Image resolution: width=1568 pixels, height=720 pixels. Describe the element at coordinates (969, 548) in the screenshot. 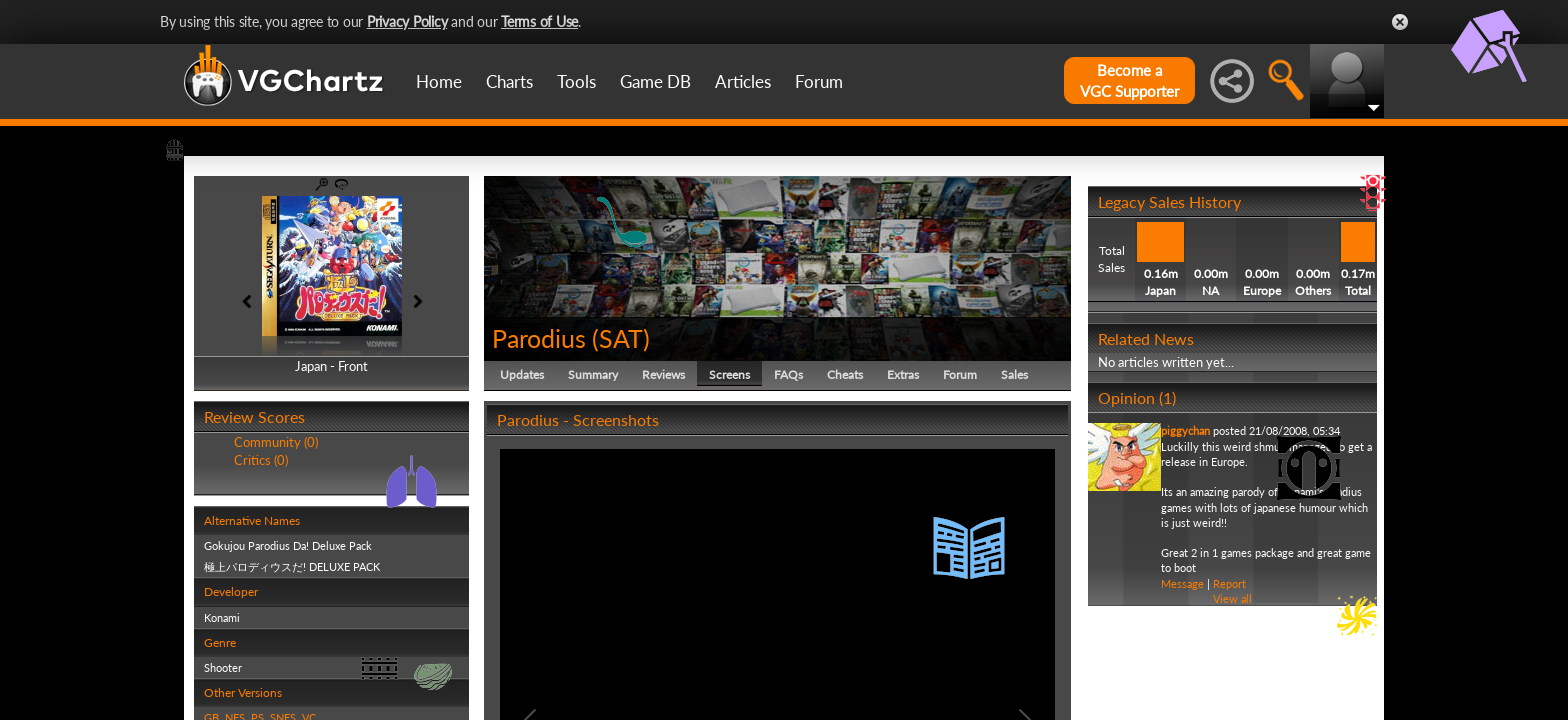

I see `view news and articles` at that location.